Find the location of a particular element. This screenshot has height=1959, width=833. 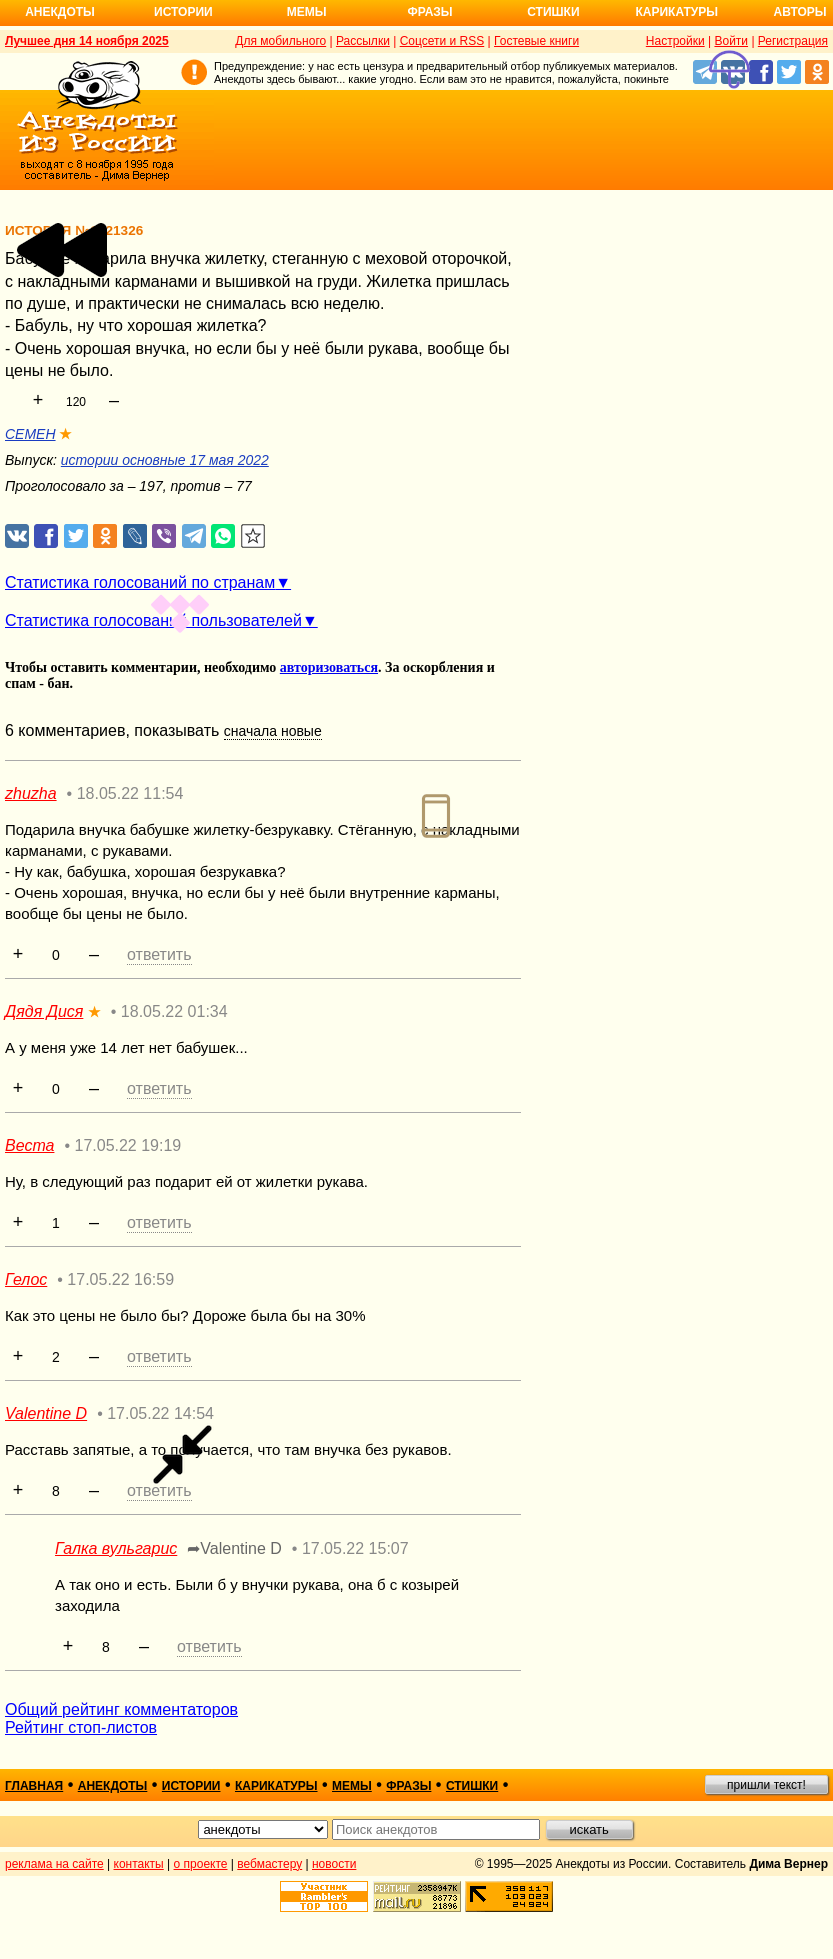

switch to mobile view is located at coordinates (436, 816).